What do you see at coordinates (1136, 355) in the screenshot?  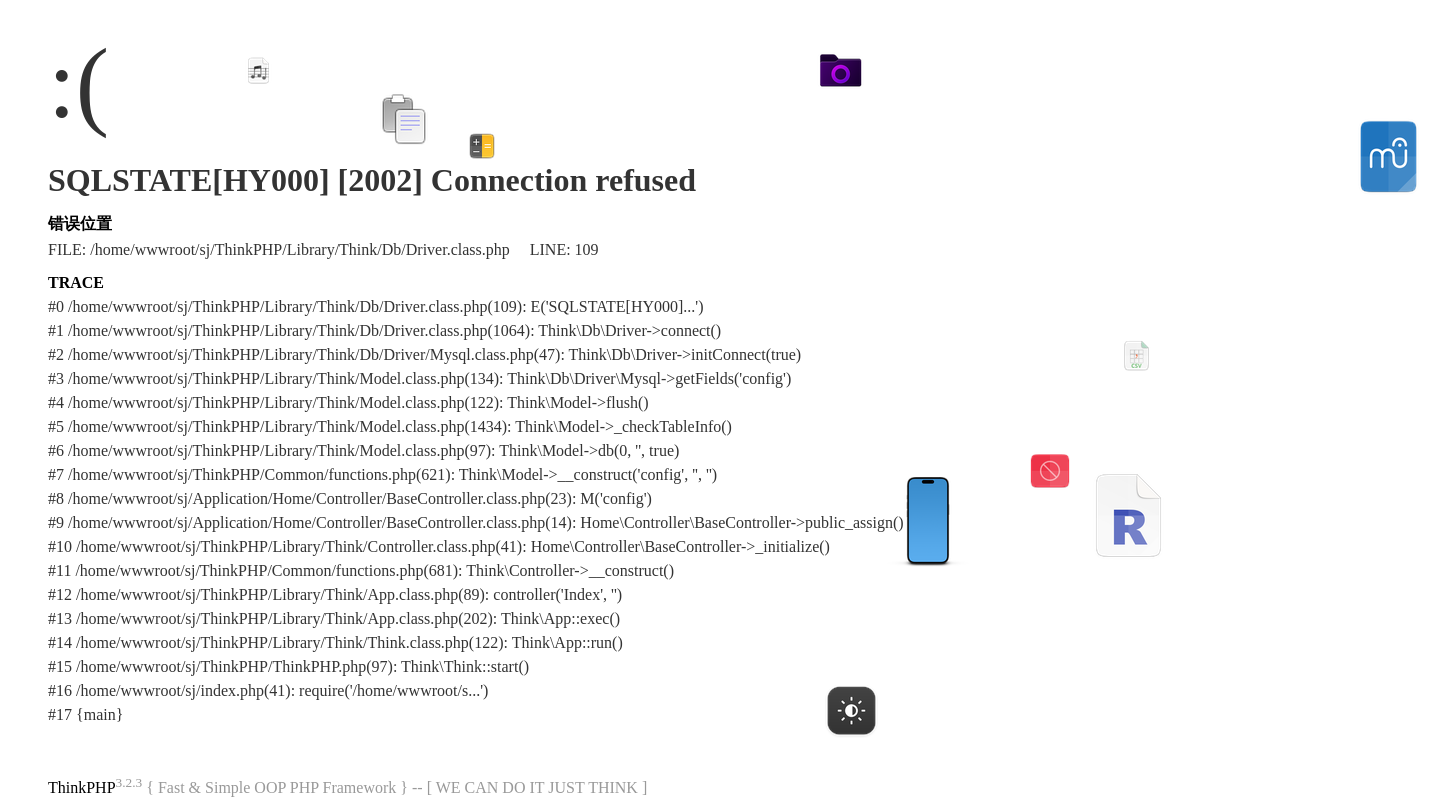 I see `open a CSV spreadsheet file` at bounding box center [1136, 355].